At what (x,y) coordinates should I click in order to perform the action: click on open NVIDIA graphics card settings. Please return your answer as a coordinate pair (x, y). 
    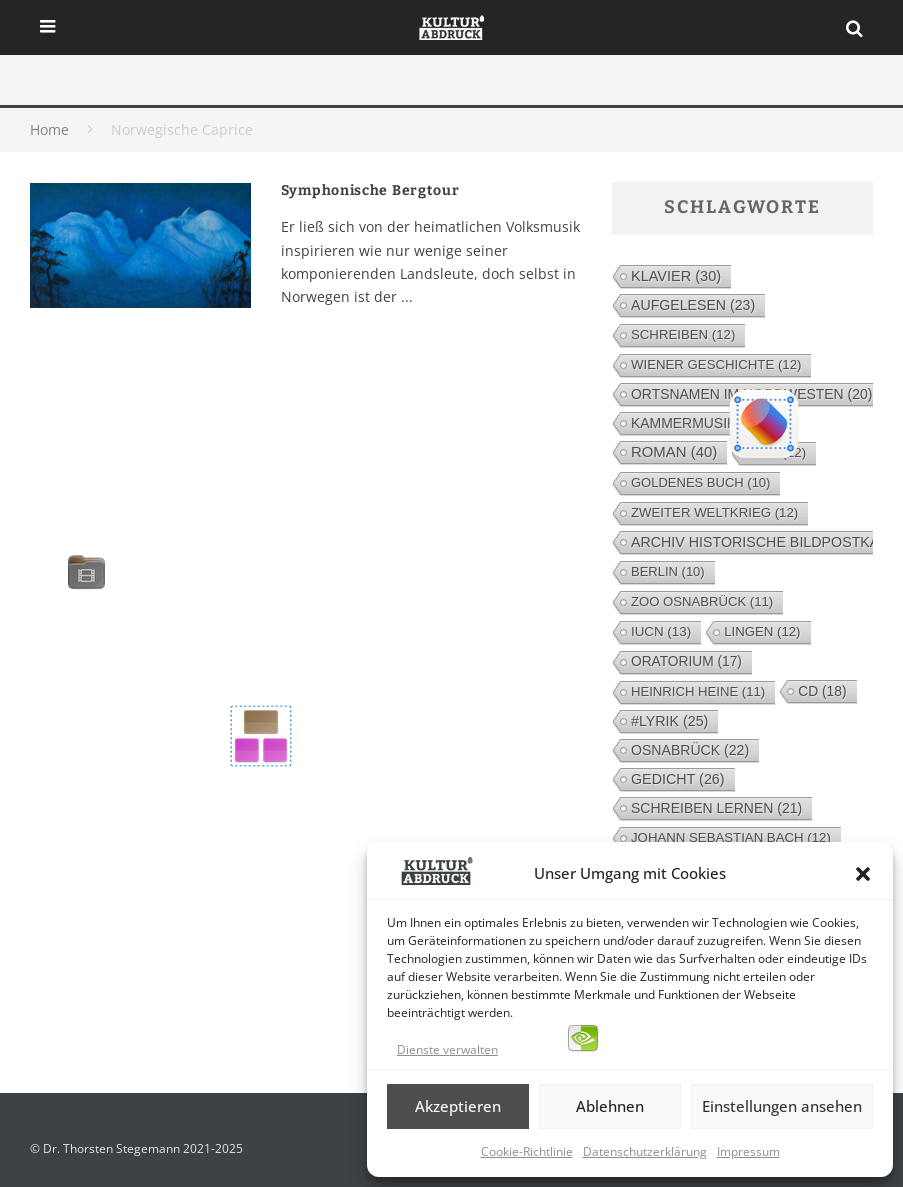
    Looking at the image, I should click on (583, 1038).